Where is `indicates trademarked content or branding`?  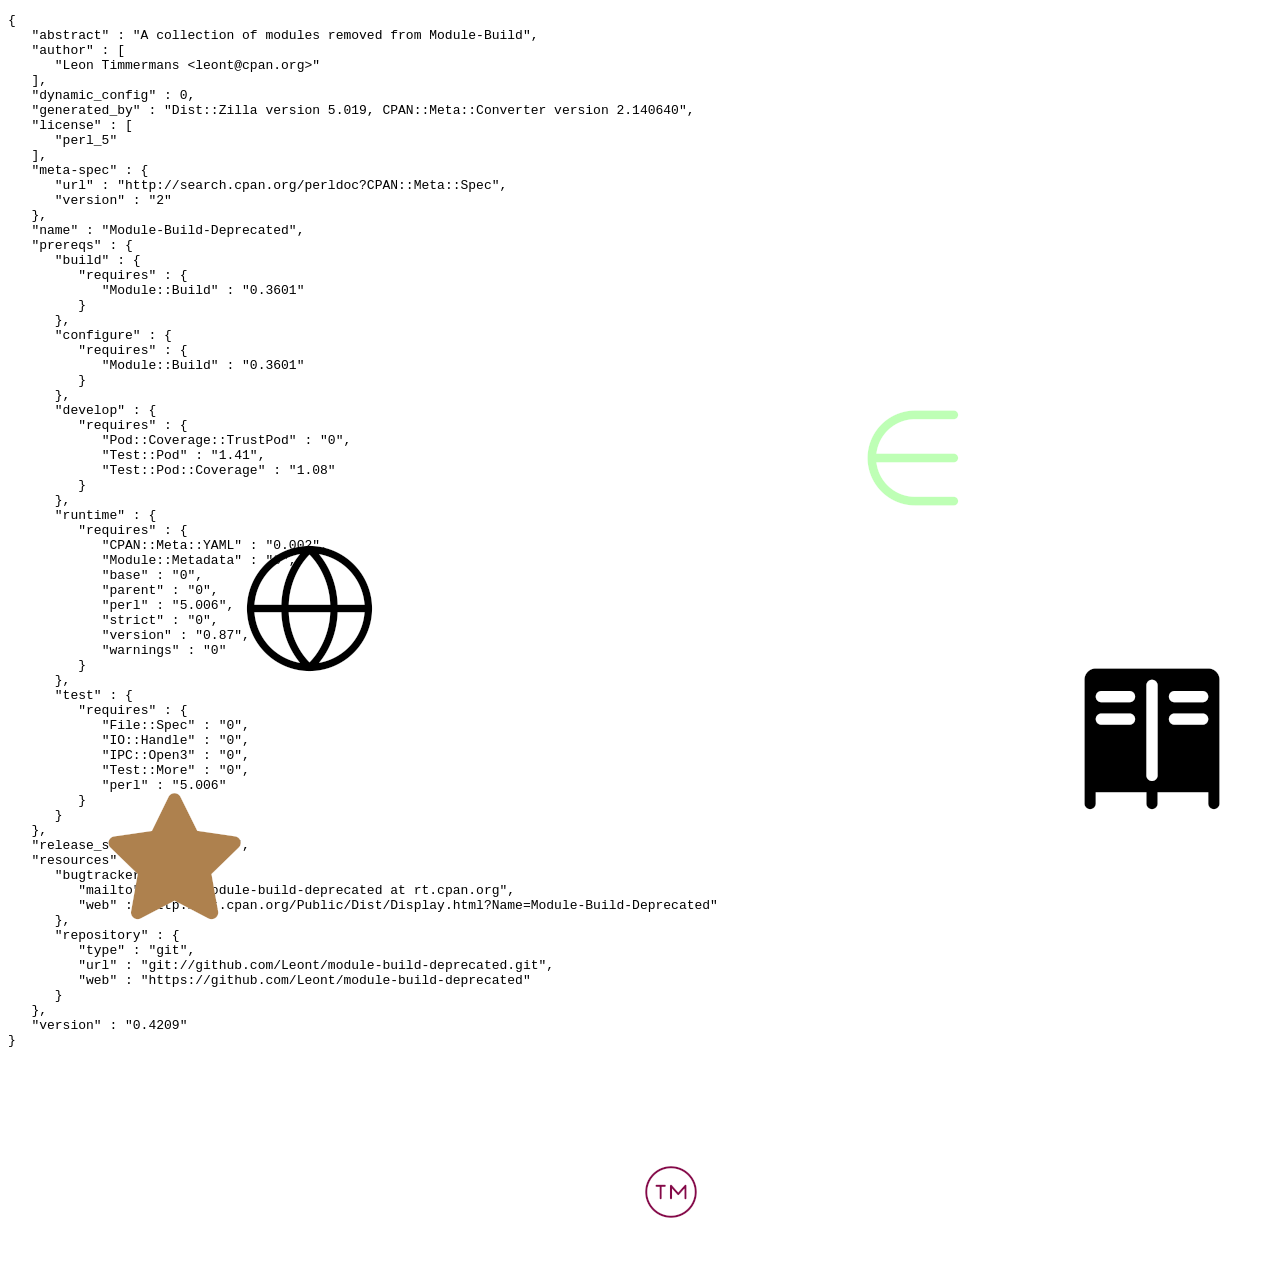 indicates trademarked content or branding is located at coordinates (671, 1192).